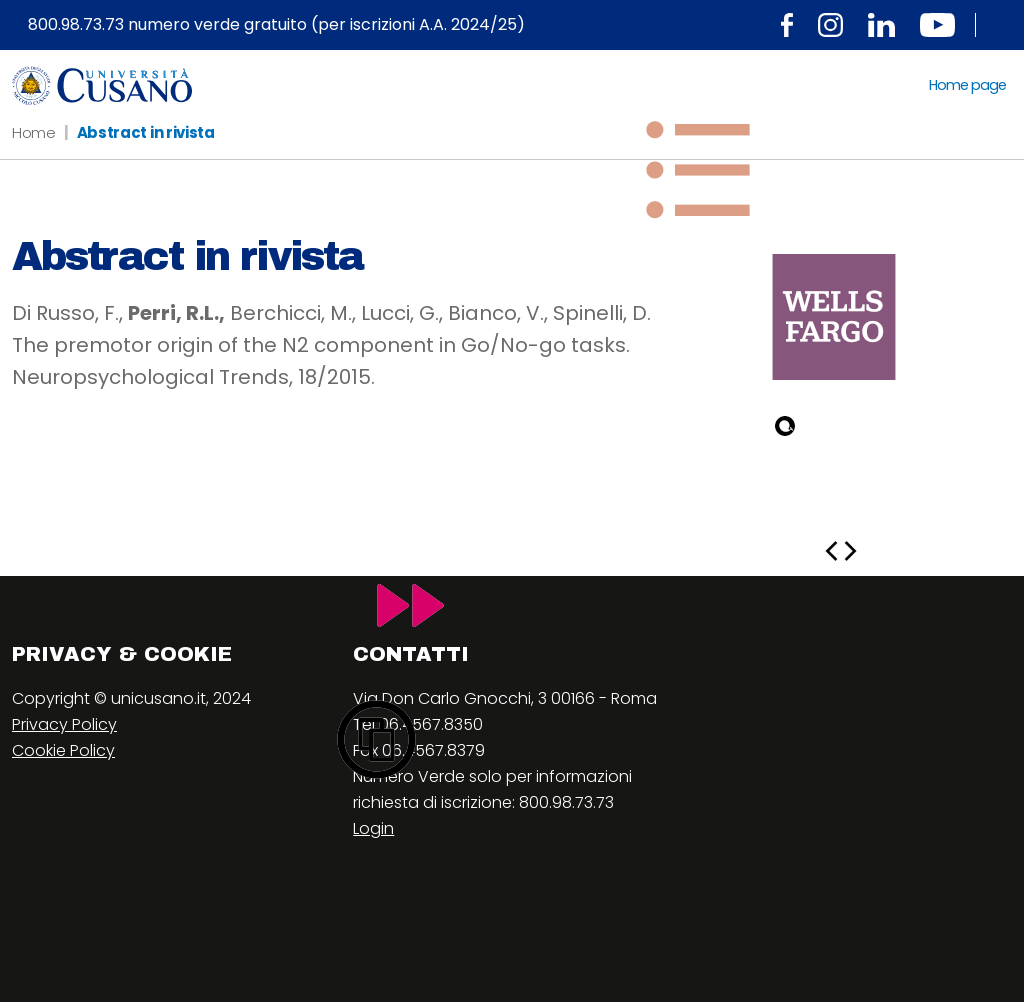 Image resolution: width=1024 pixels, height=1002 pixels. I want to click on fast forward media playback, so click(408, 605).